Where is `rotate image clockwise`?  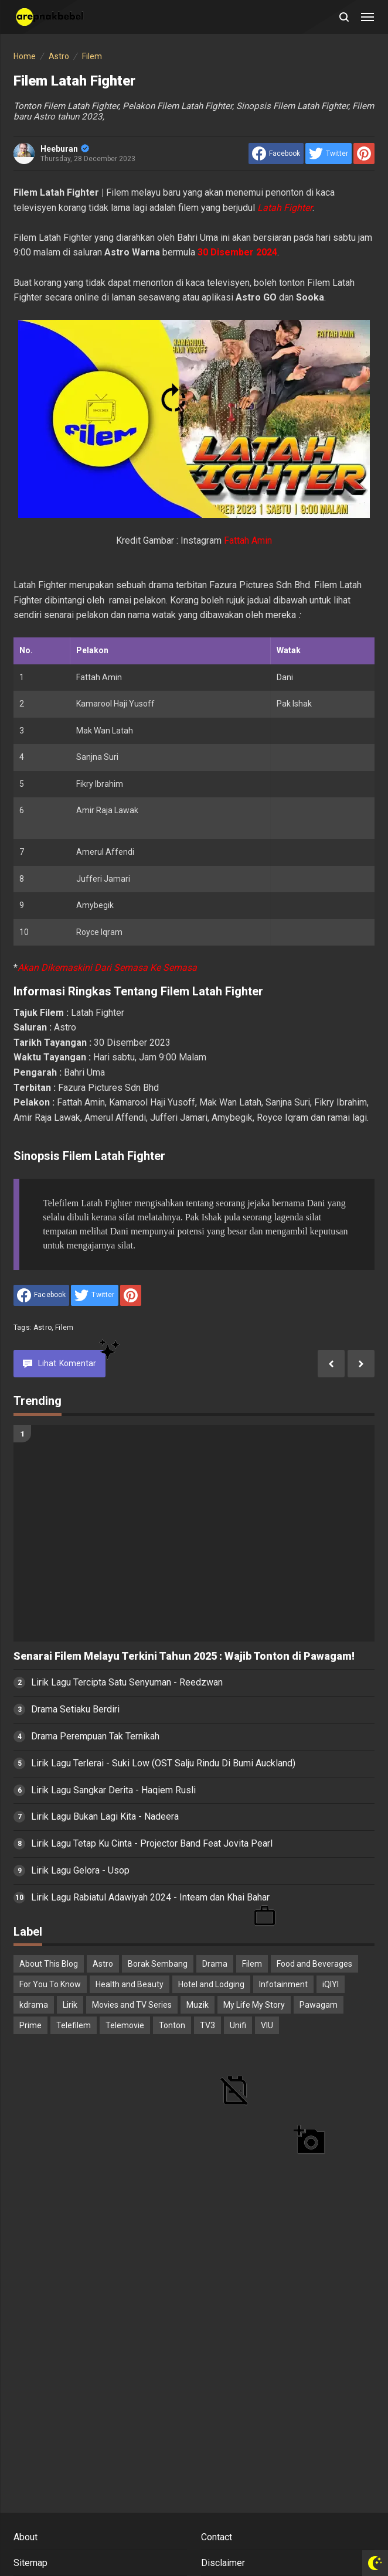
rotate image clockwise is located at coordinates (173, 400).